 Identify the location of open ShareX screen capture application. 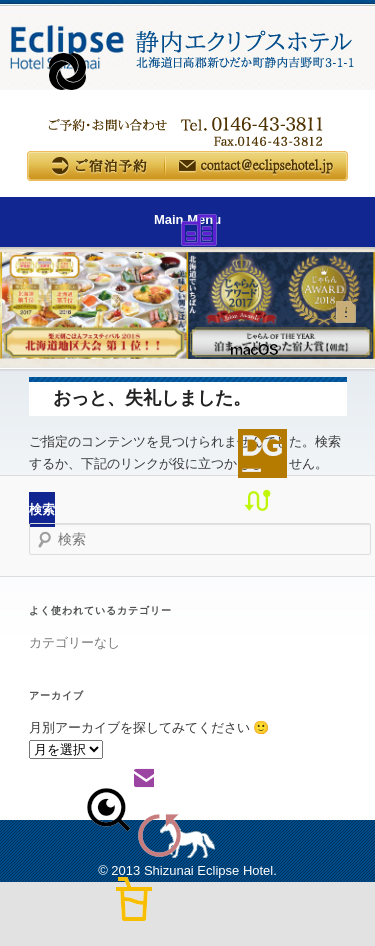
(67, 71).